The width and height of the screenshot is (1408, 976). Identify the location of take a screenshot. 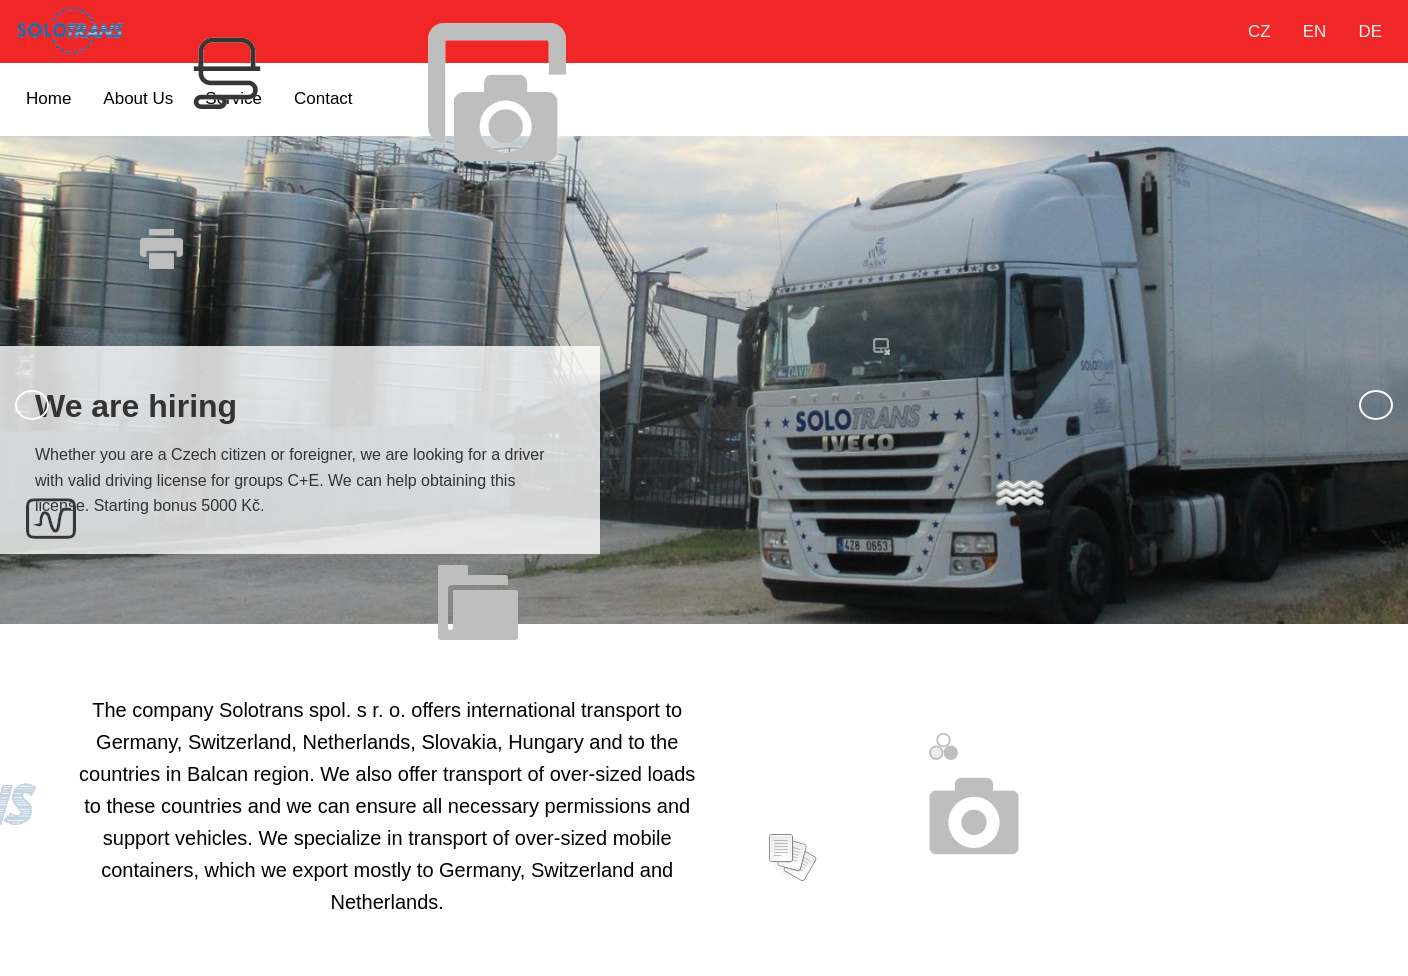
(497, 92).